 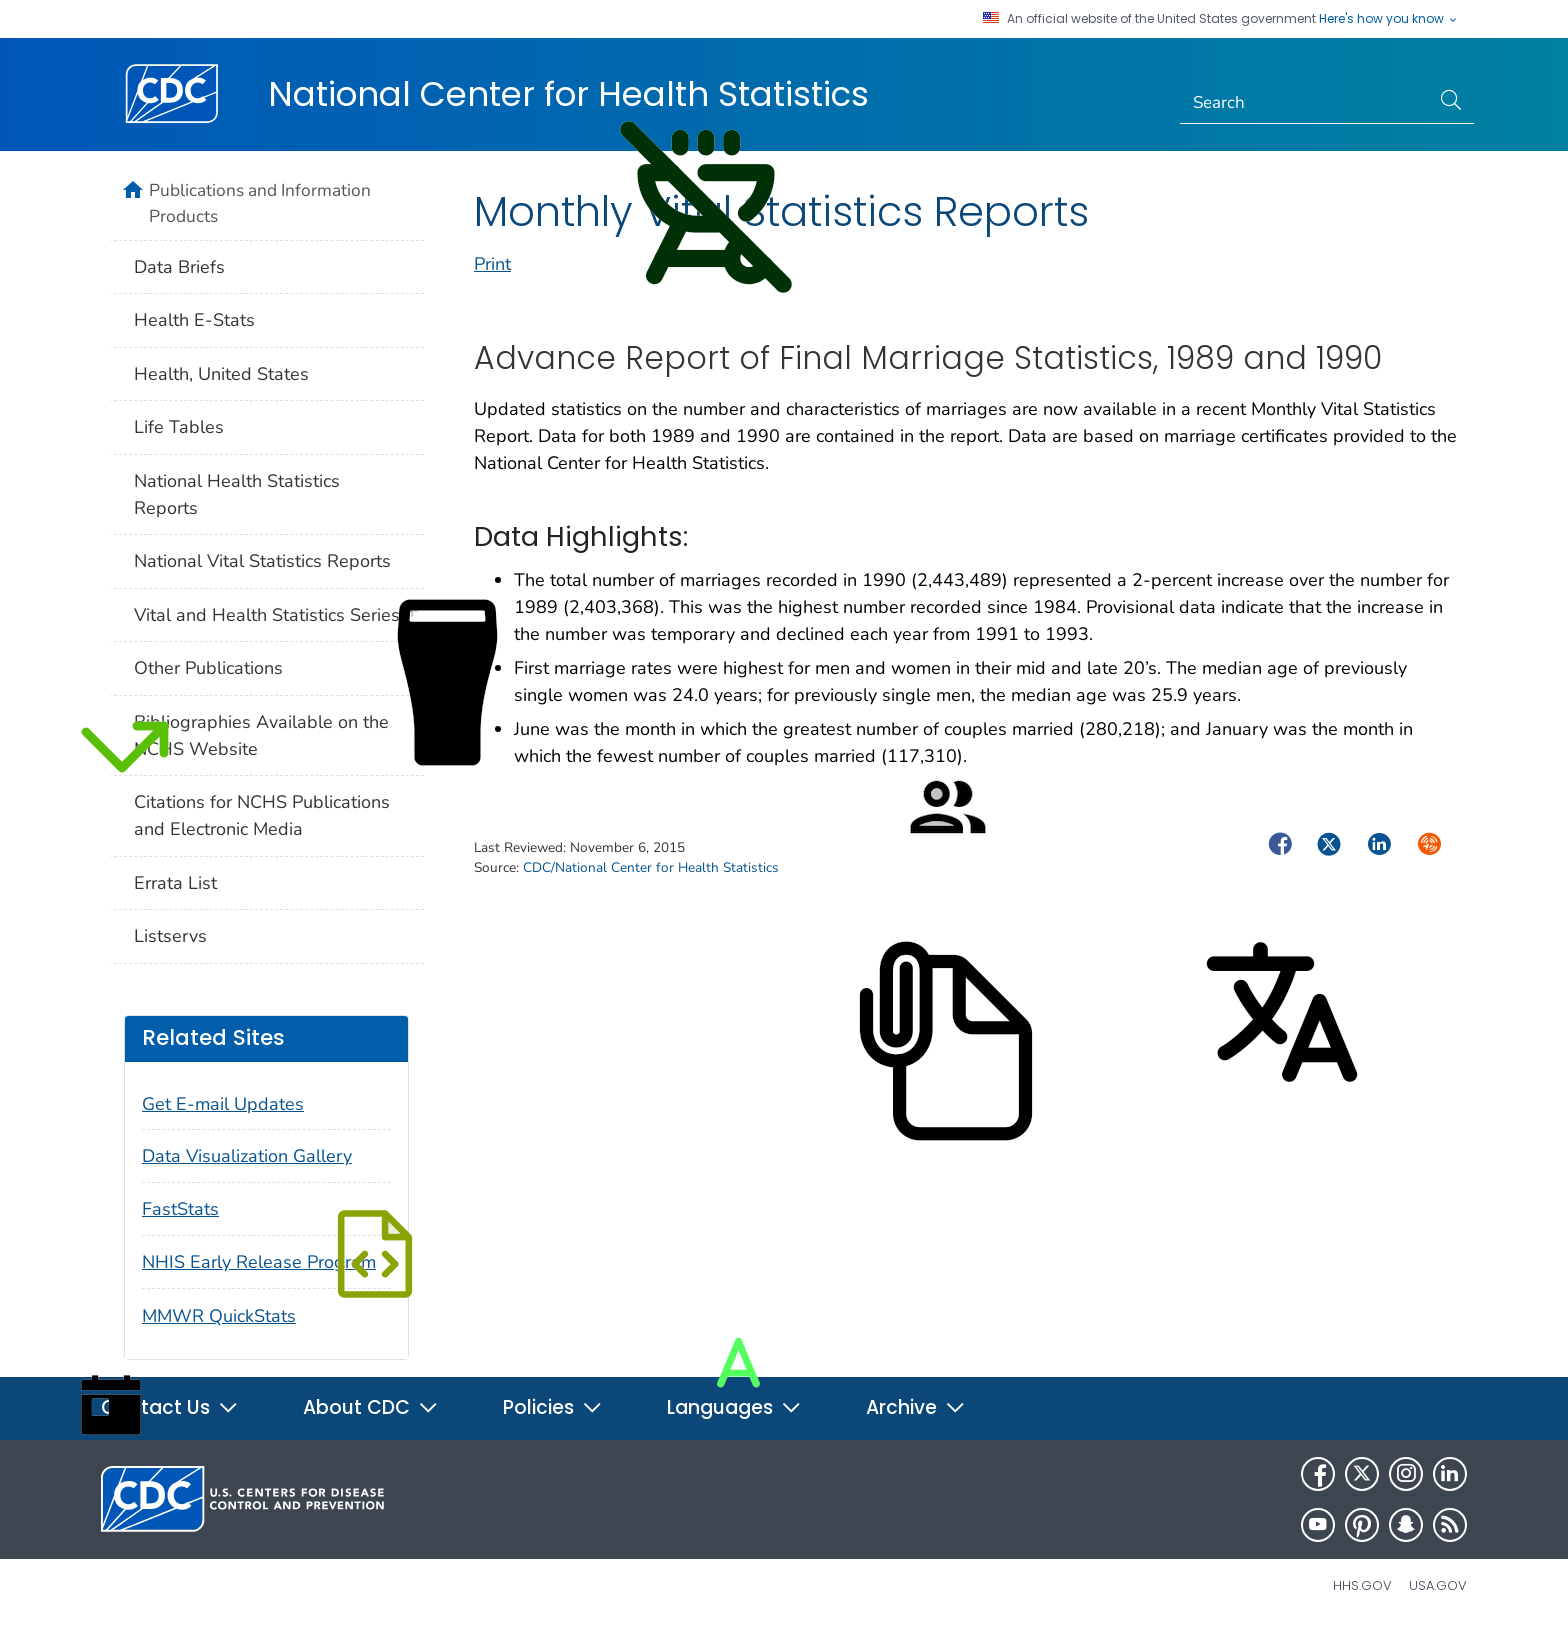 I want to click on grilling or barbecue feature disabled, so click(x=706, y=207).